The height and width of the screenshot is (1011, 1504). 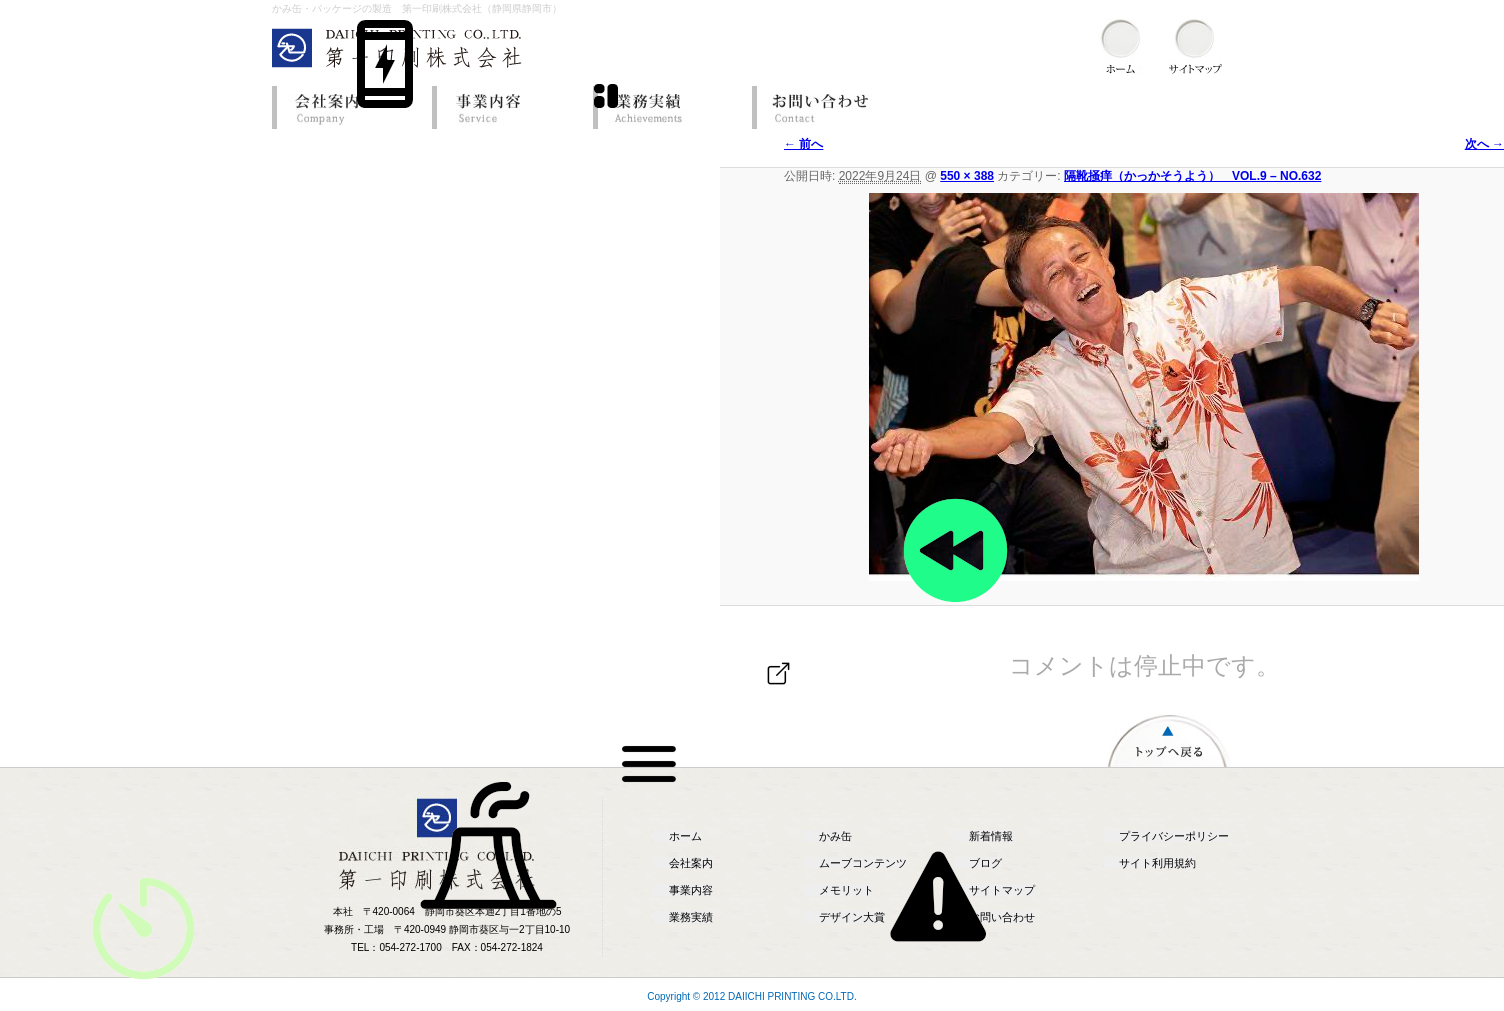 What do you see at coordinates (606, 96) in the screenshot?
I see `switch to grid or layout view` at bounding box center [606, 96].